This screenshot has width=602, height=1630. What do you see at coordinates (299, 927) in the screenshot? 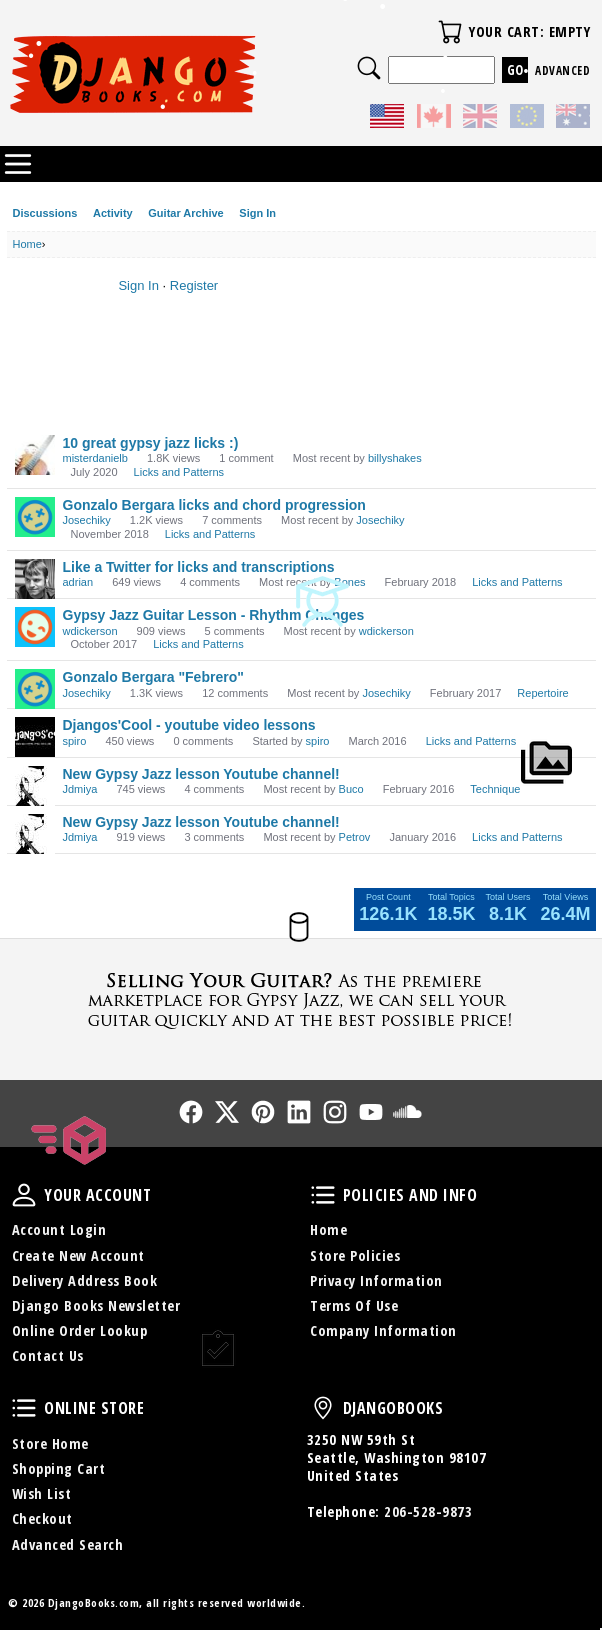
I see `represents a database or data storage` at bounding box center [299, 927].